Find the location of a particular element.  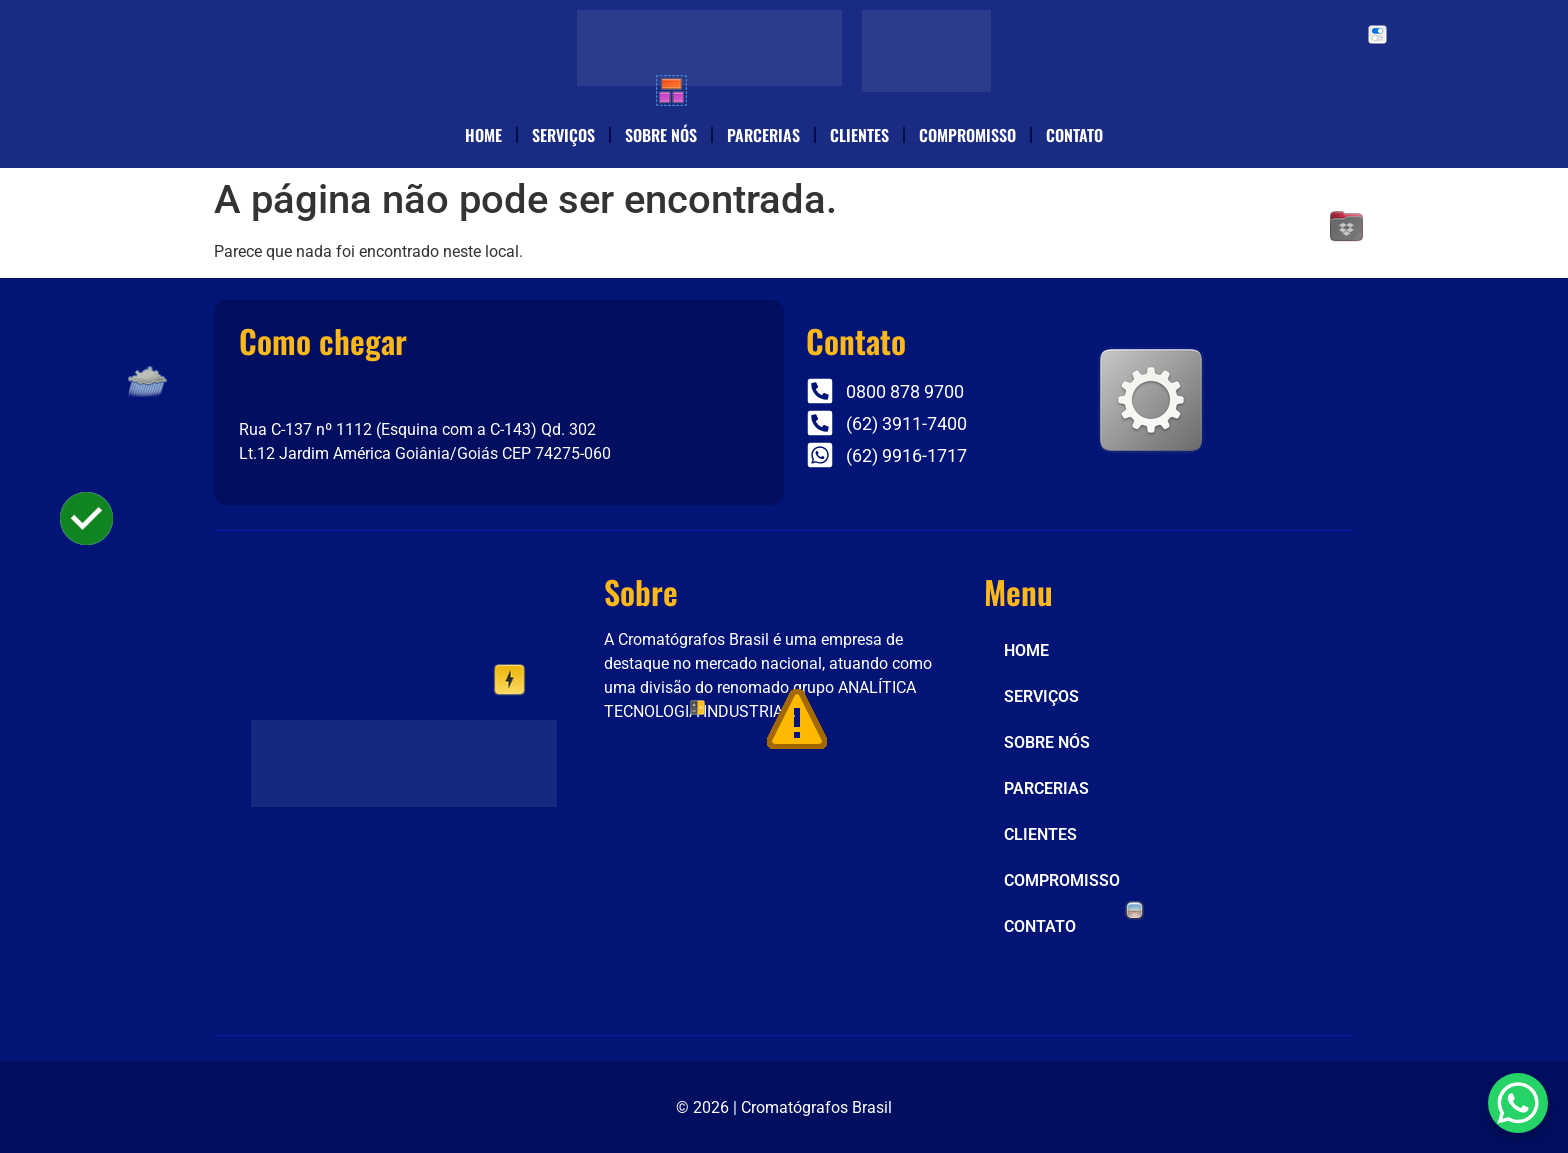

access background textures and materials library is located at coordinates (1134, 911).